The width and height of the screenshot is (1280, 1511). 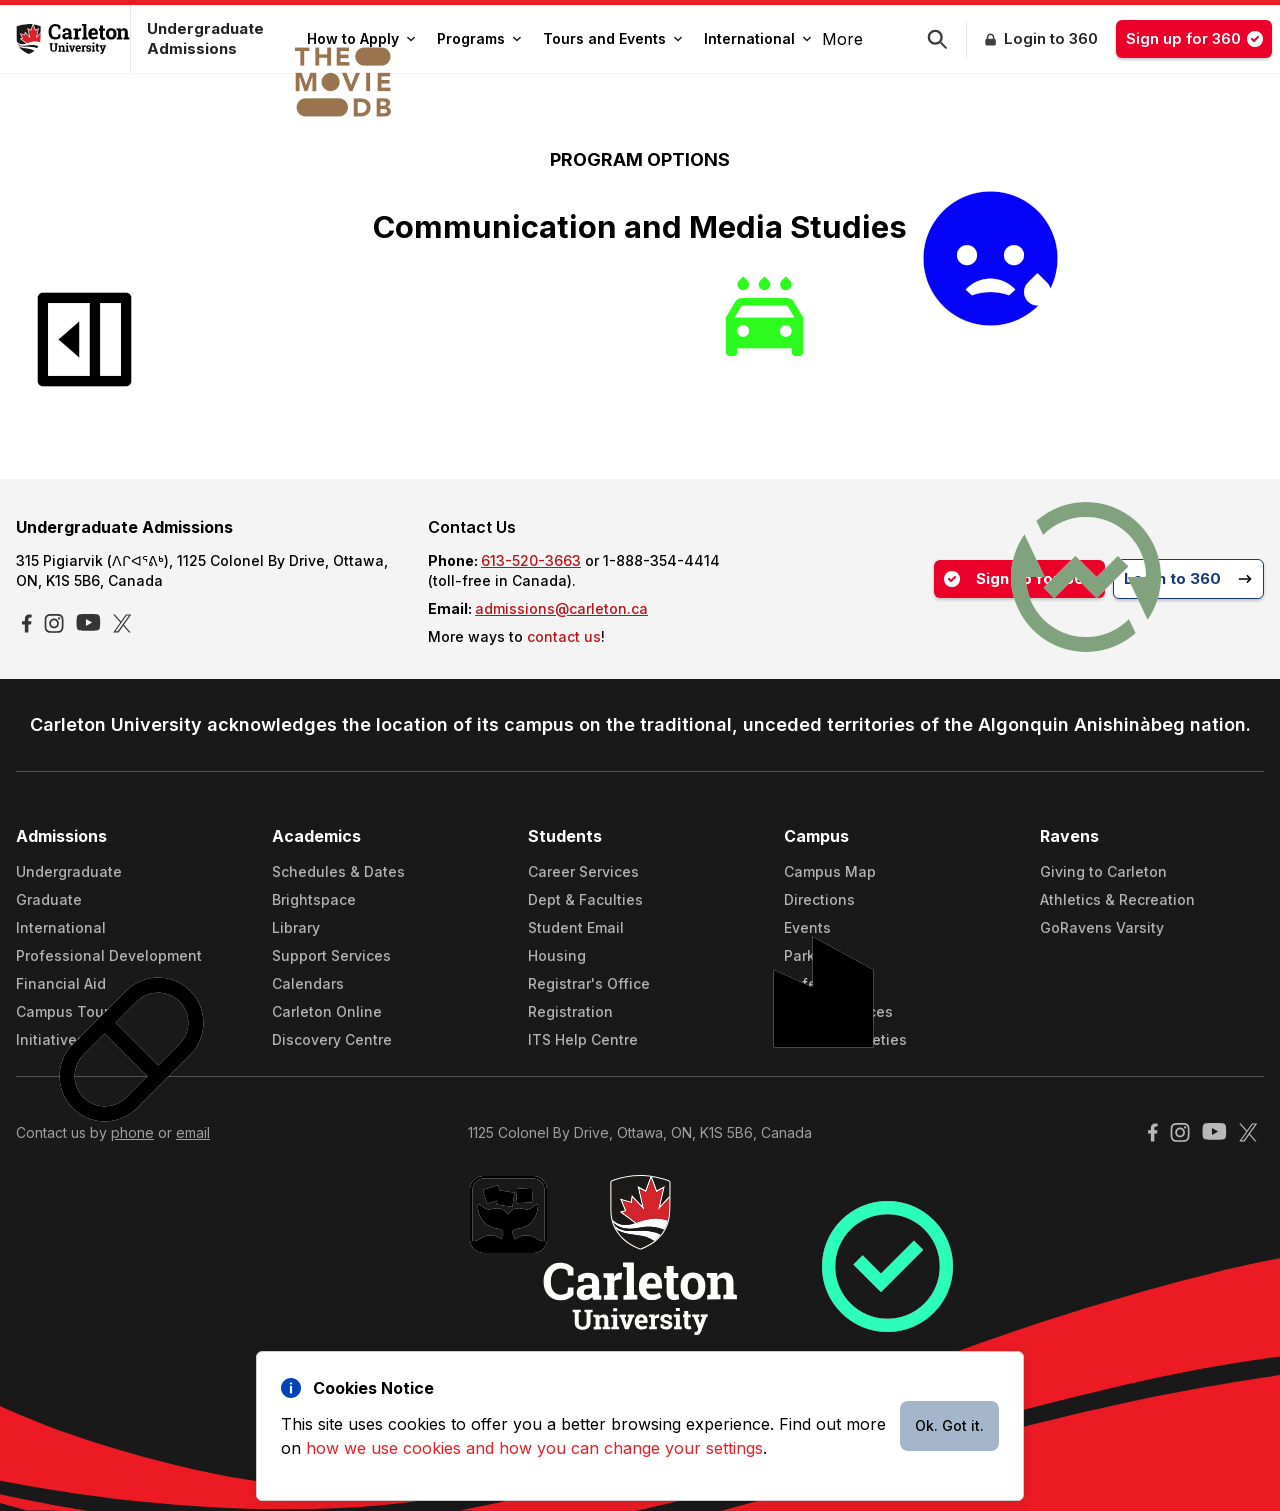 I want to click on indicate negative feedback or dissatisfaction, so click(x=990, y=258).